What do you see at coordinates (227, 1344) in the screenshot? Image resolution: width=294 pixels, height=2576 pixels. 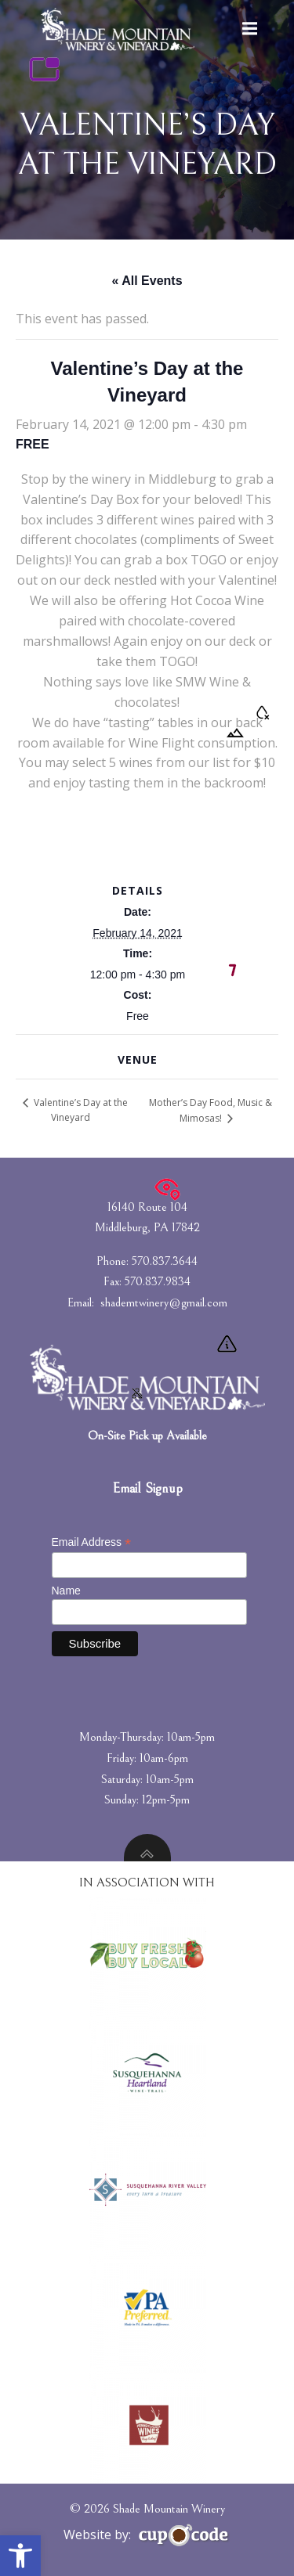 I see `view important information or notice` at bounding box center [227, 1344].